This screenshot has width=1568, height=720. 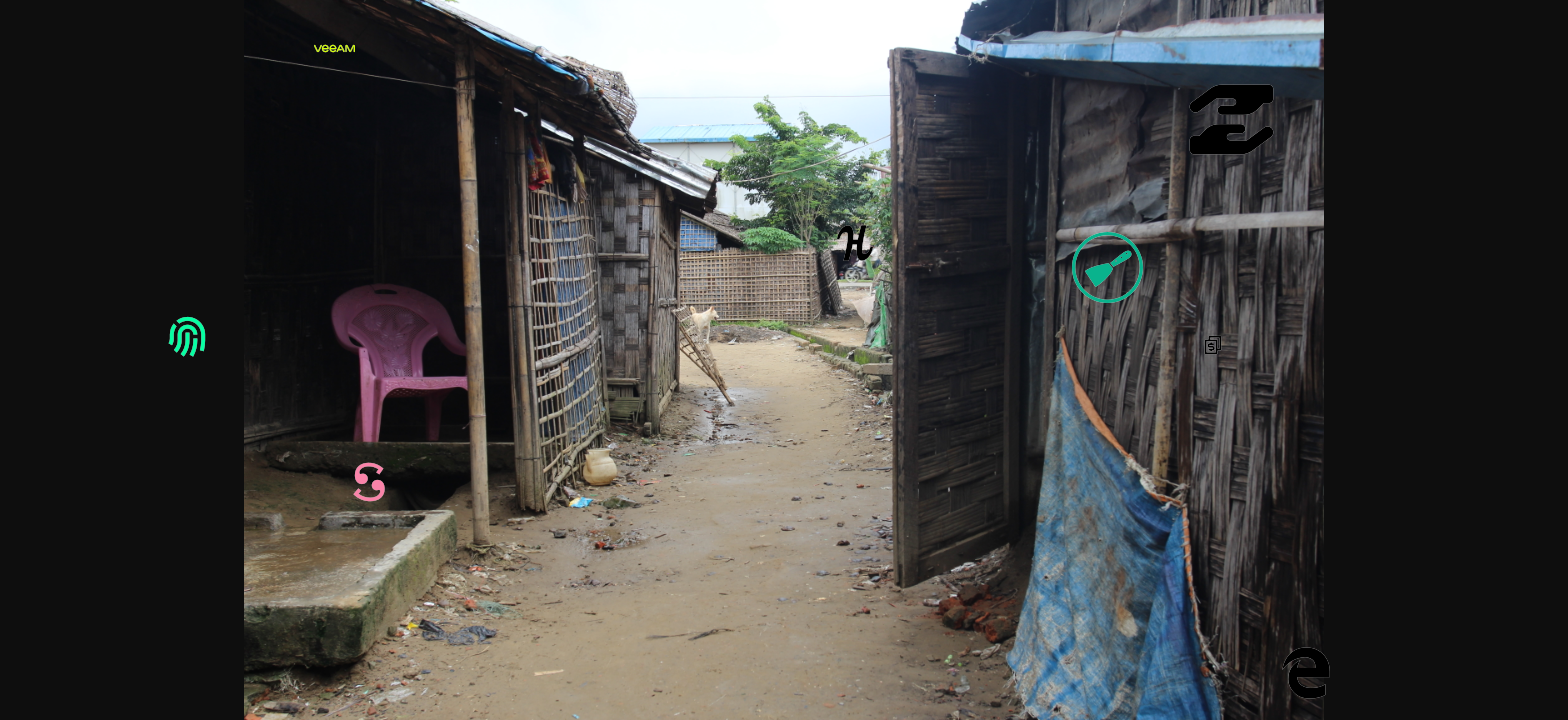 What do you see at coordinates (369, 482) in the screenshot?
I see `open Scribd app` at bounding box center [369, 482].